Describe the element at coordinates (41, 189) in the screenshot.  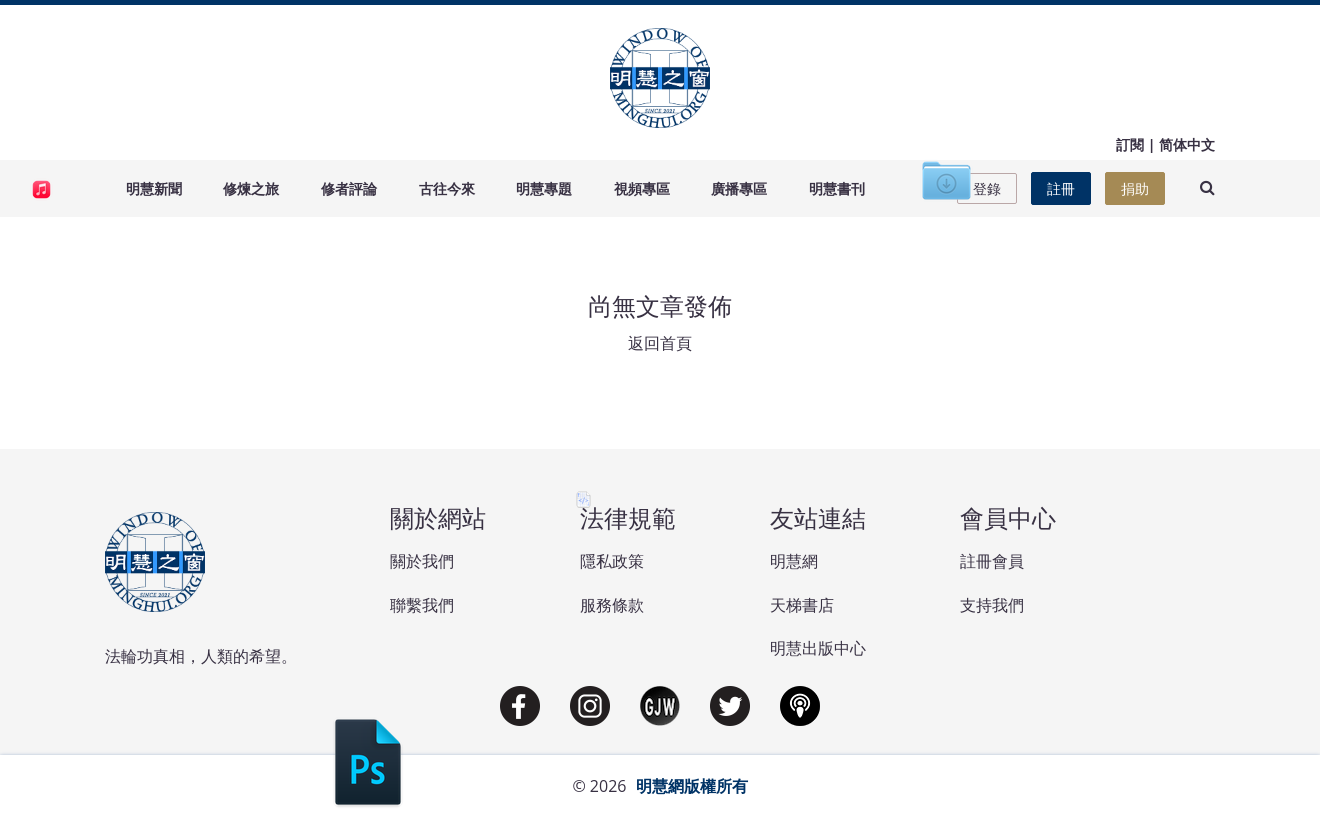
I see `open Apple Music app` at that location.